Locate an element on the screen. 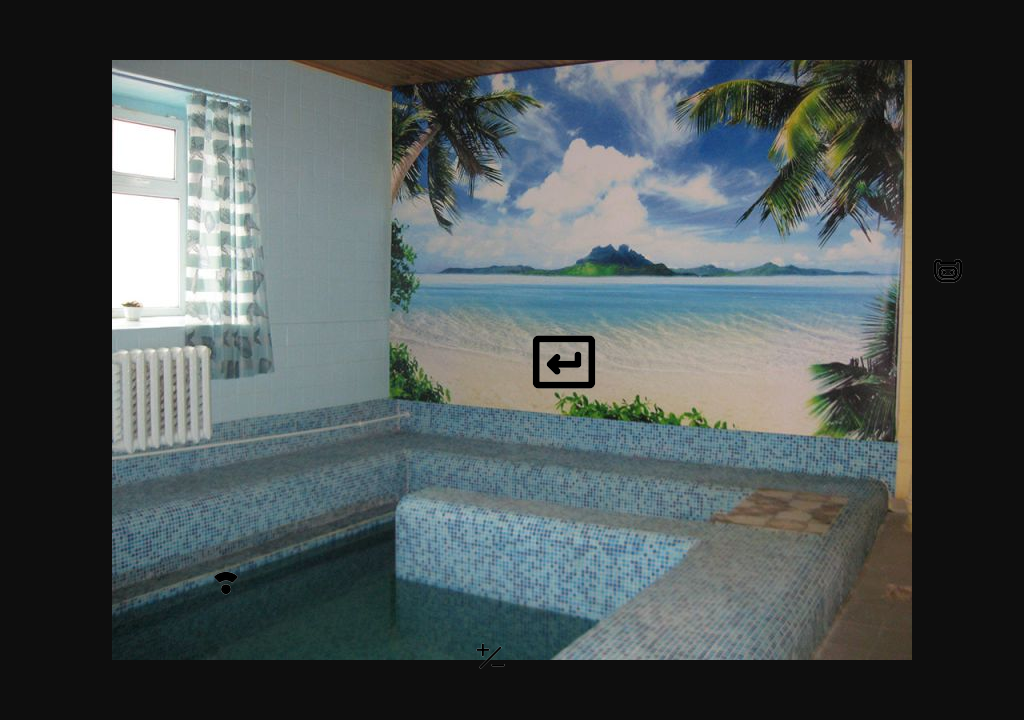 This screenshot has height=720, width=1024. toggle between adding or subtracting values is located at coordinates (490, 657).